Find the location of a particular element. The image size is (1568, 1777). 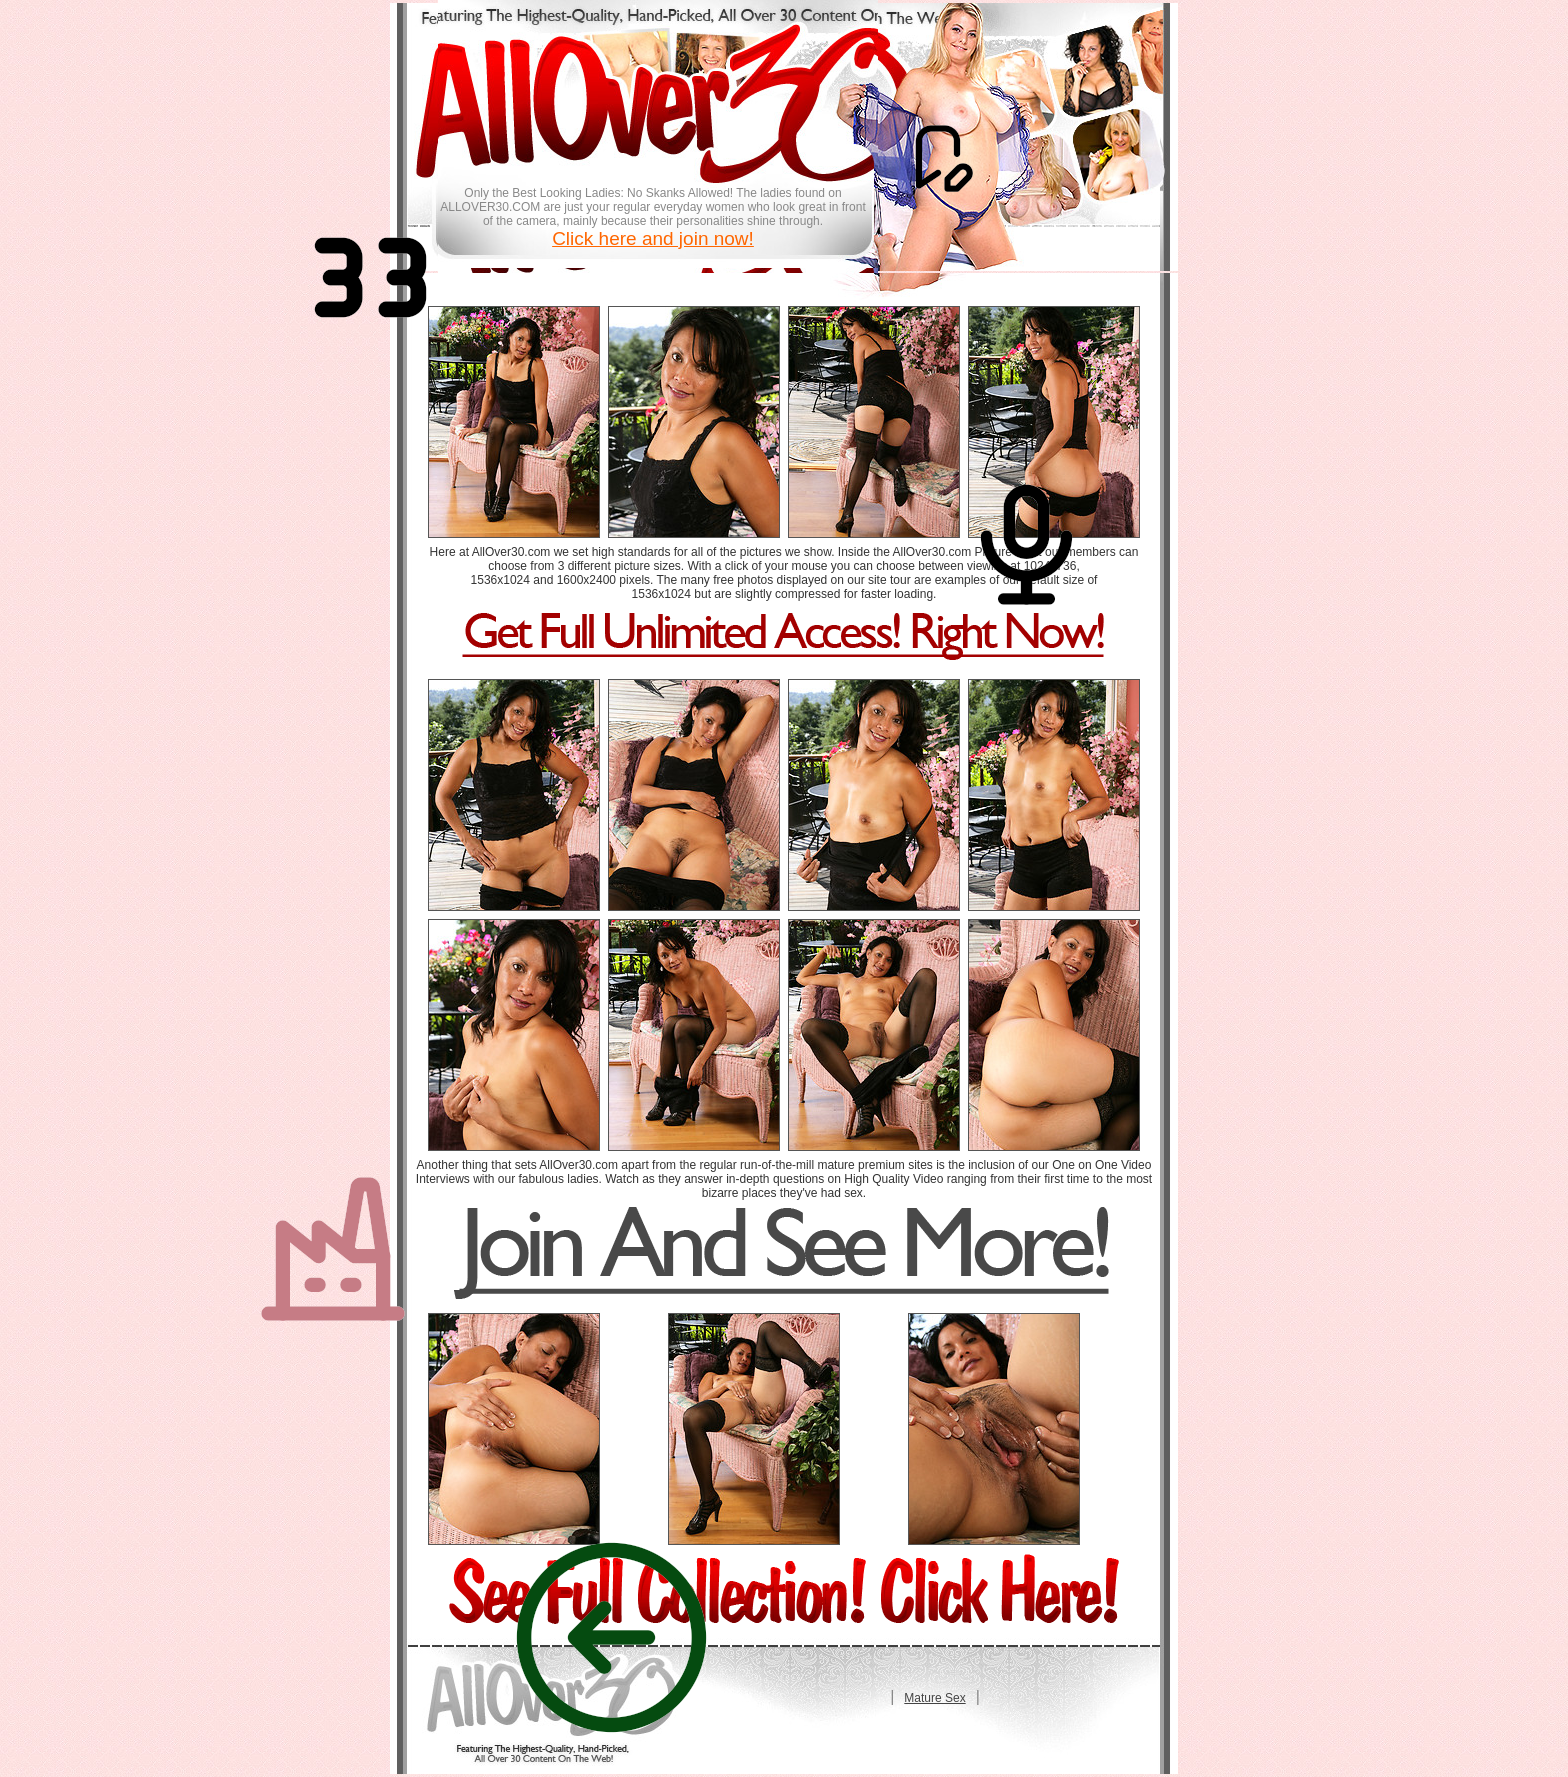

tap to start voice input is located at coordinates (1026, 547).